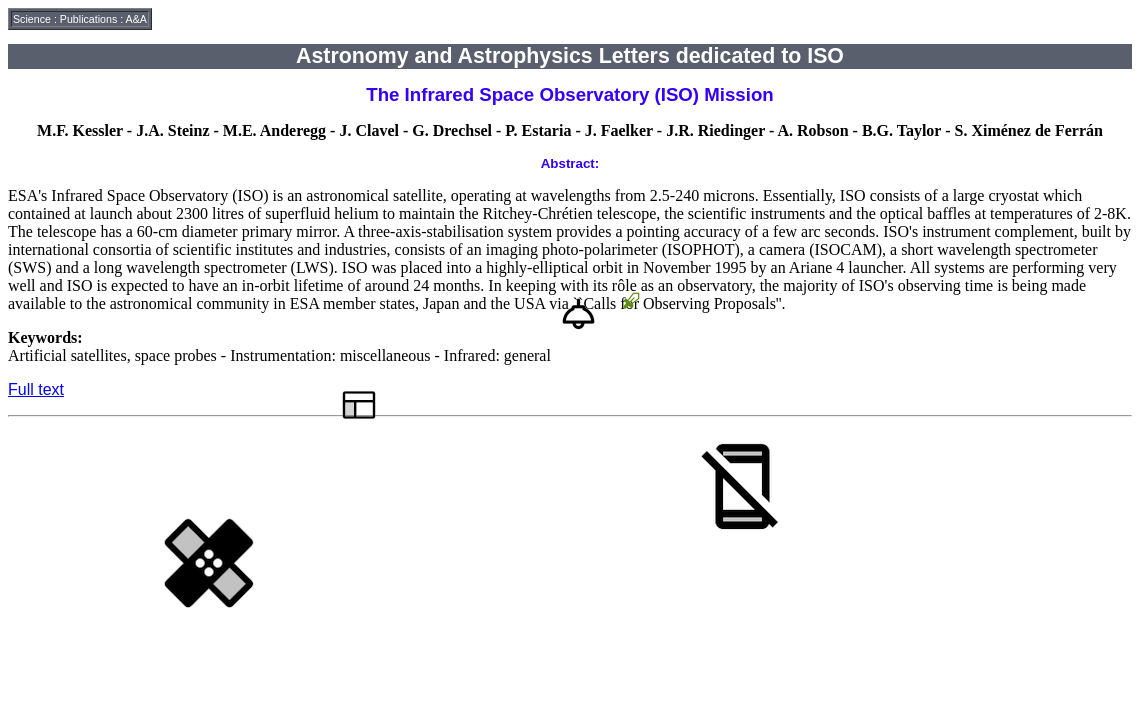 The width and height of the screenshot is (1140, 720). What do you see at coordinates (359, 405) in the screenshot?
I see `switch to layout view` at bounding box center [359, 405].